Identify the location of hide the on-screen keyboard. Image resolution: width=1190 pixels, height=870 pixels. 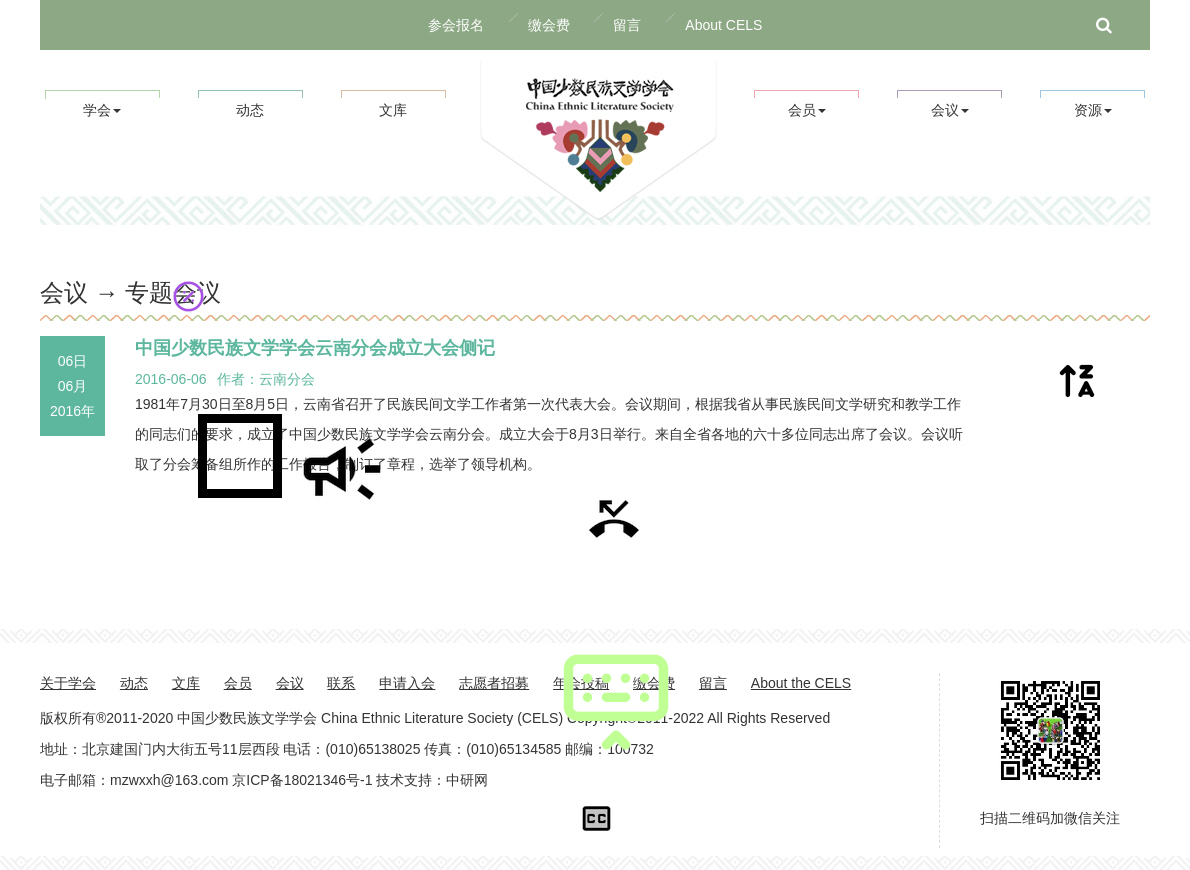
(616, 702).